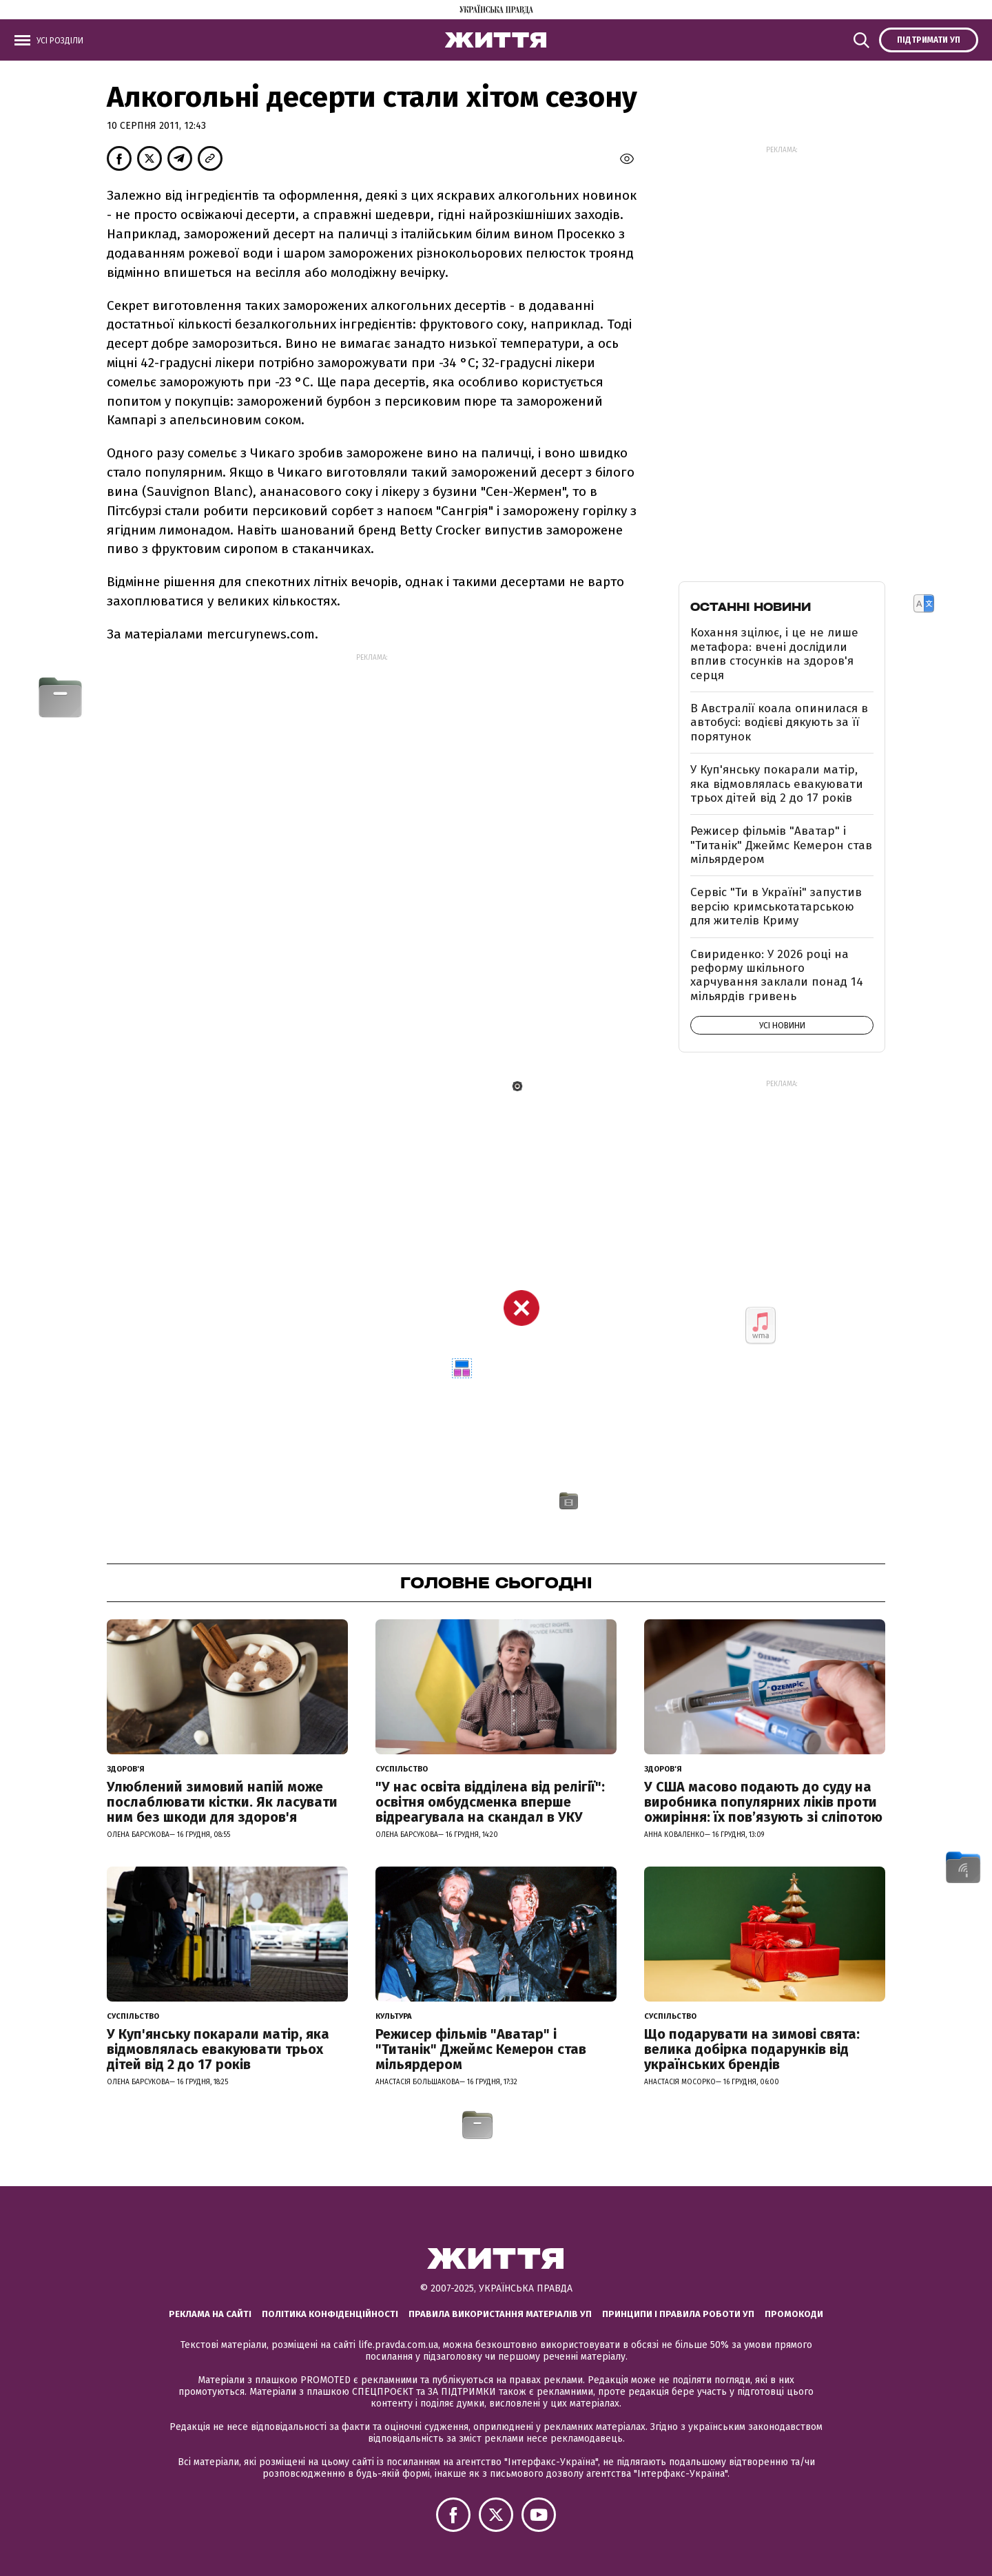 The height and width of the screenshot is (2576, 992). I want to click on access language and translation settings, so click(924, 603).